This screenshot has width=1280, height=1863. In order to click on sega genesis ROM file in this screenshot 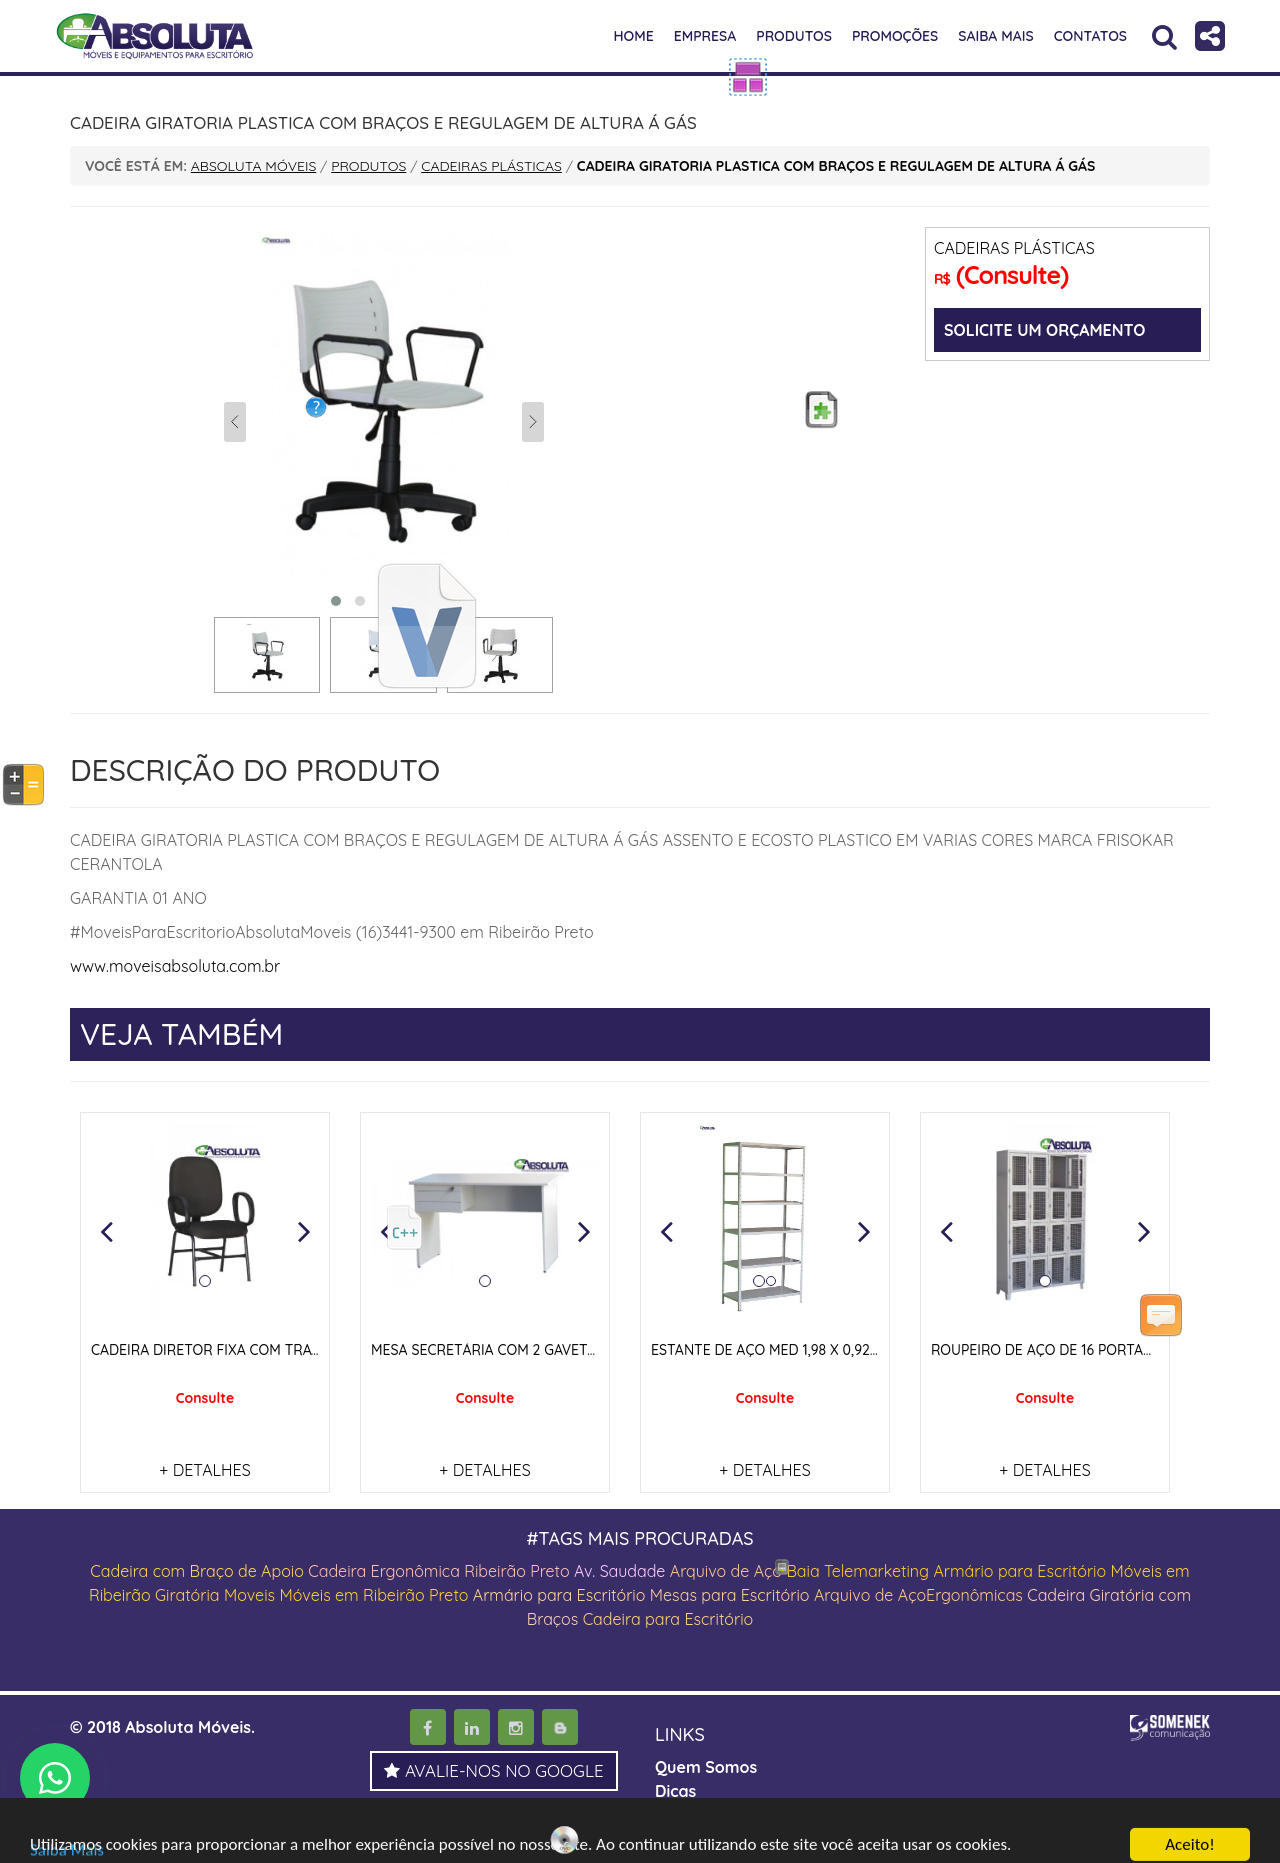, I will do `click(782, 1567)`.